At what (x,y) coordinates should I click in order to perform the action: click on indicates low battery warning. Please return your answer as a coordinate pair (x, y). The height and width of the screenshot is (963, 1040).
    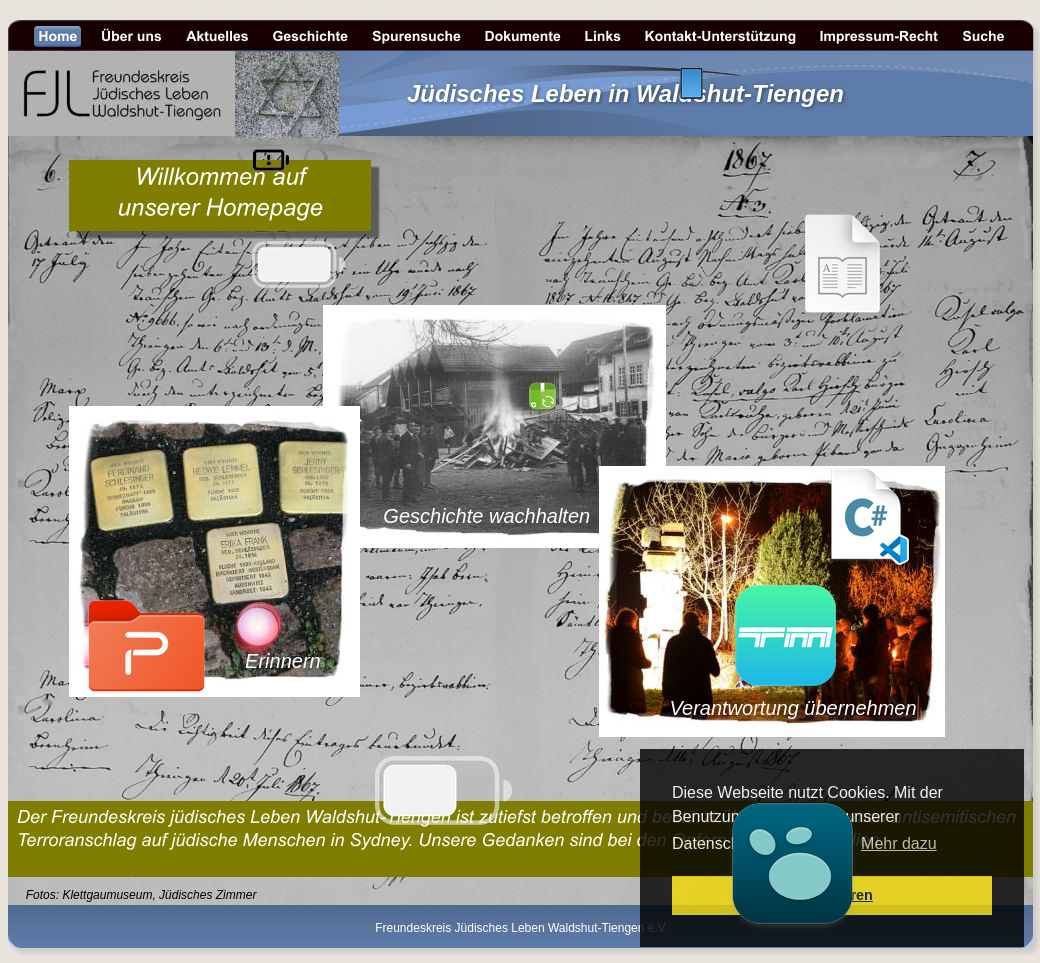
    Looking at the image, I should click on (271, 160).